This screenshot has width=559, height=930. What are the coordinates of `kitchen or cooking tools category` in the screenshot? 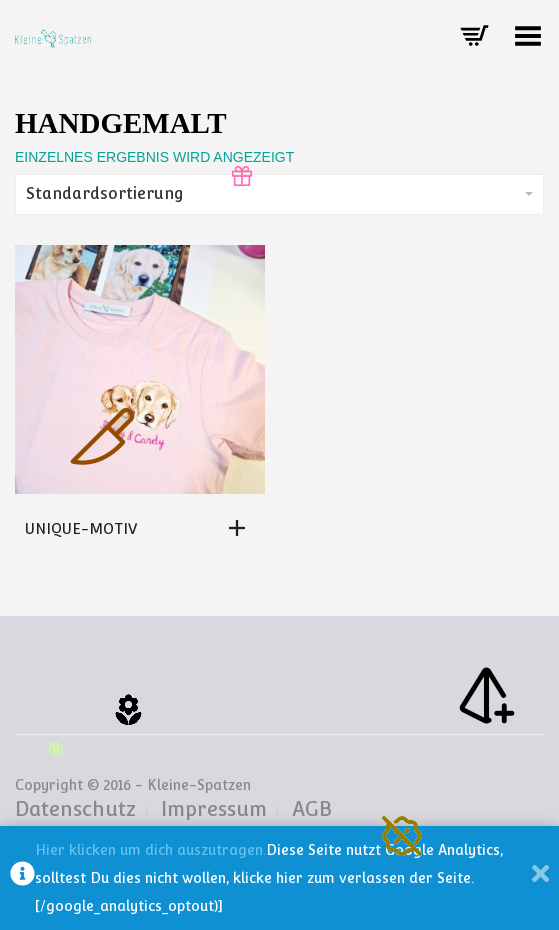 It's located at (102, 437).